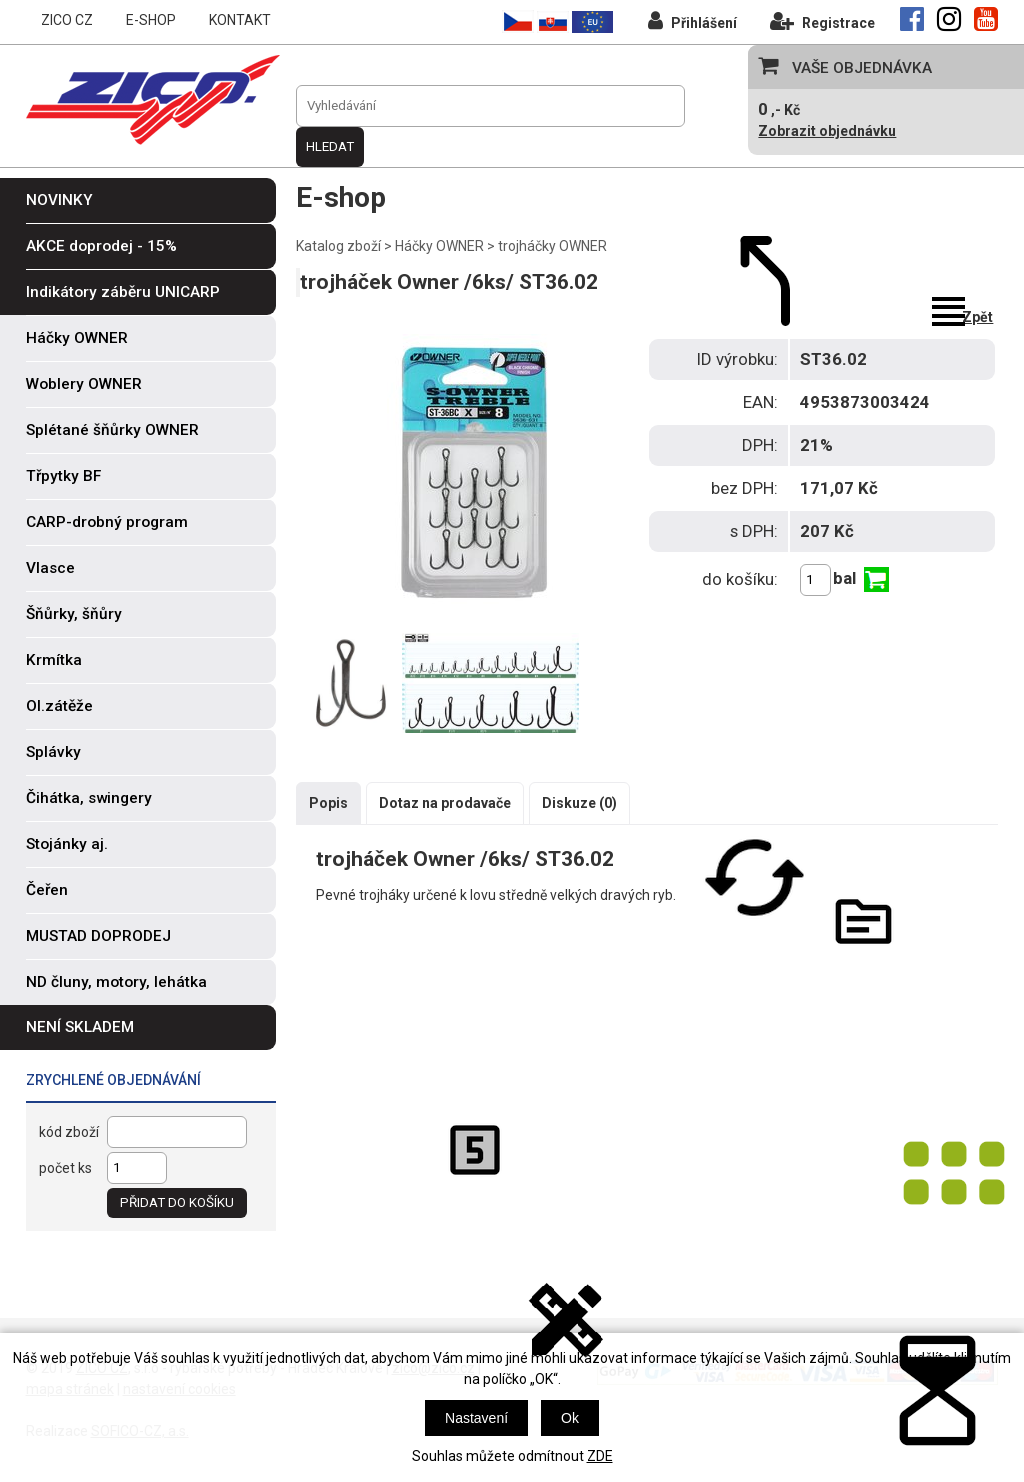 This screenshot has height=1482, width=1024. What do you see at coordinates (954, 1173) in the screenshot?
I see `switch to grid view layout` at bounding box center [954, 1173].